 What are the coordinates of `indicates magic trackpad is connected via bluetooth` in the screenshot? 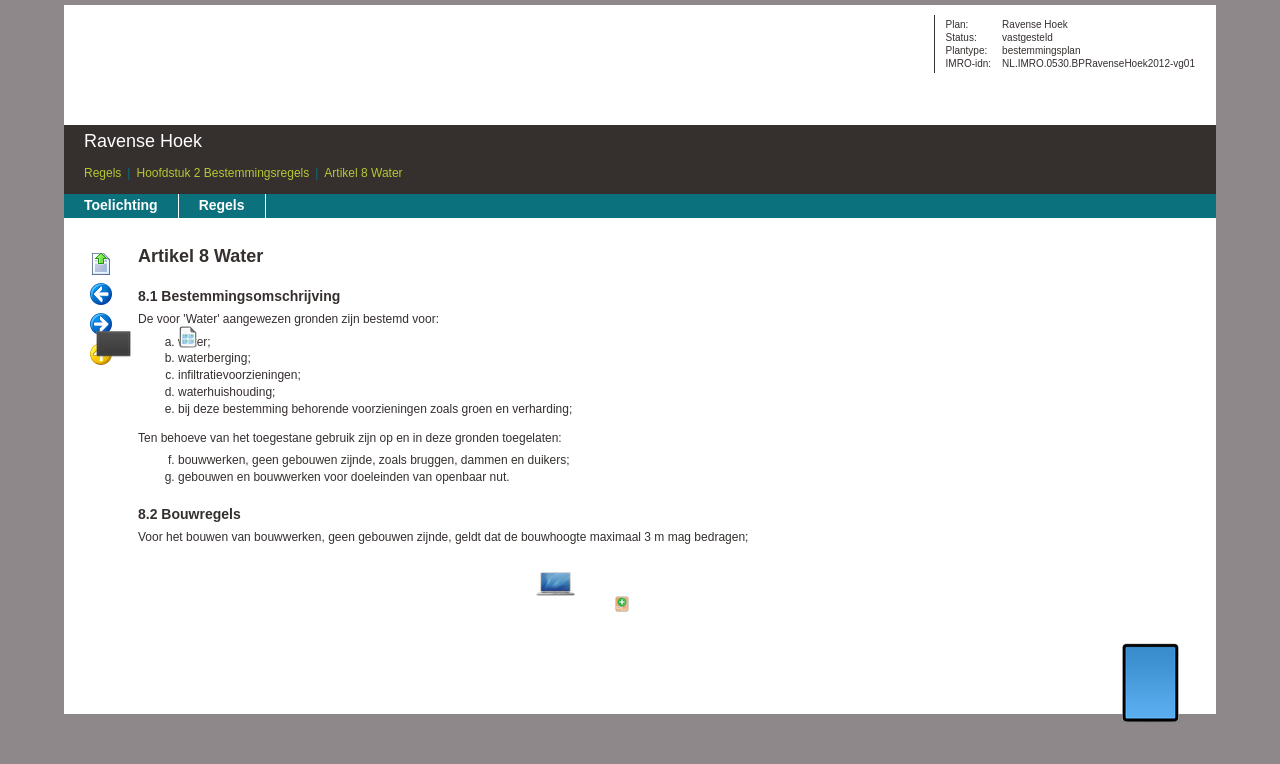 It's located at (113, 343).